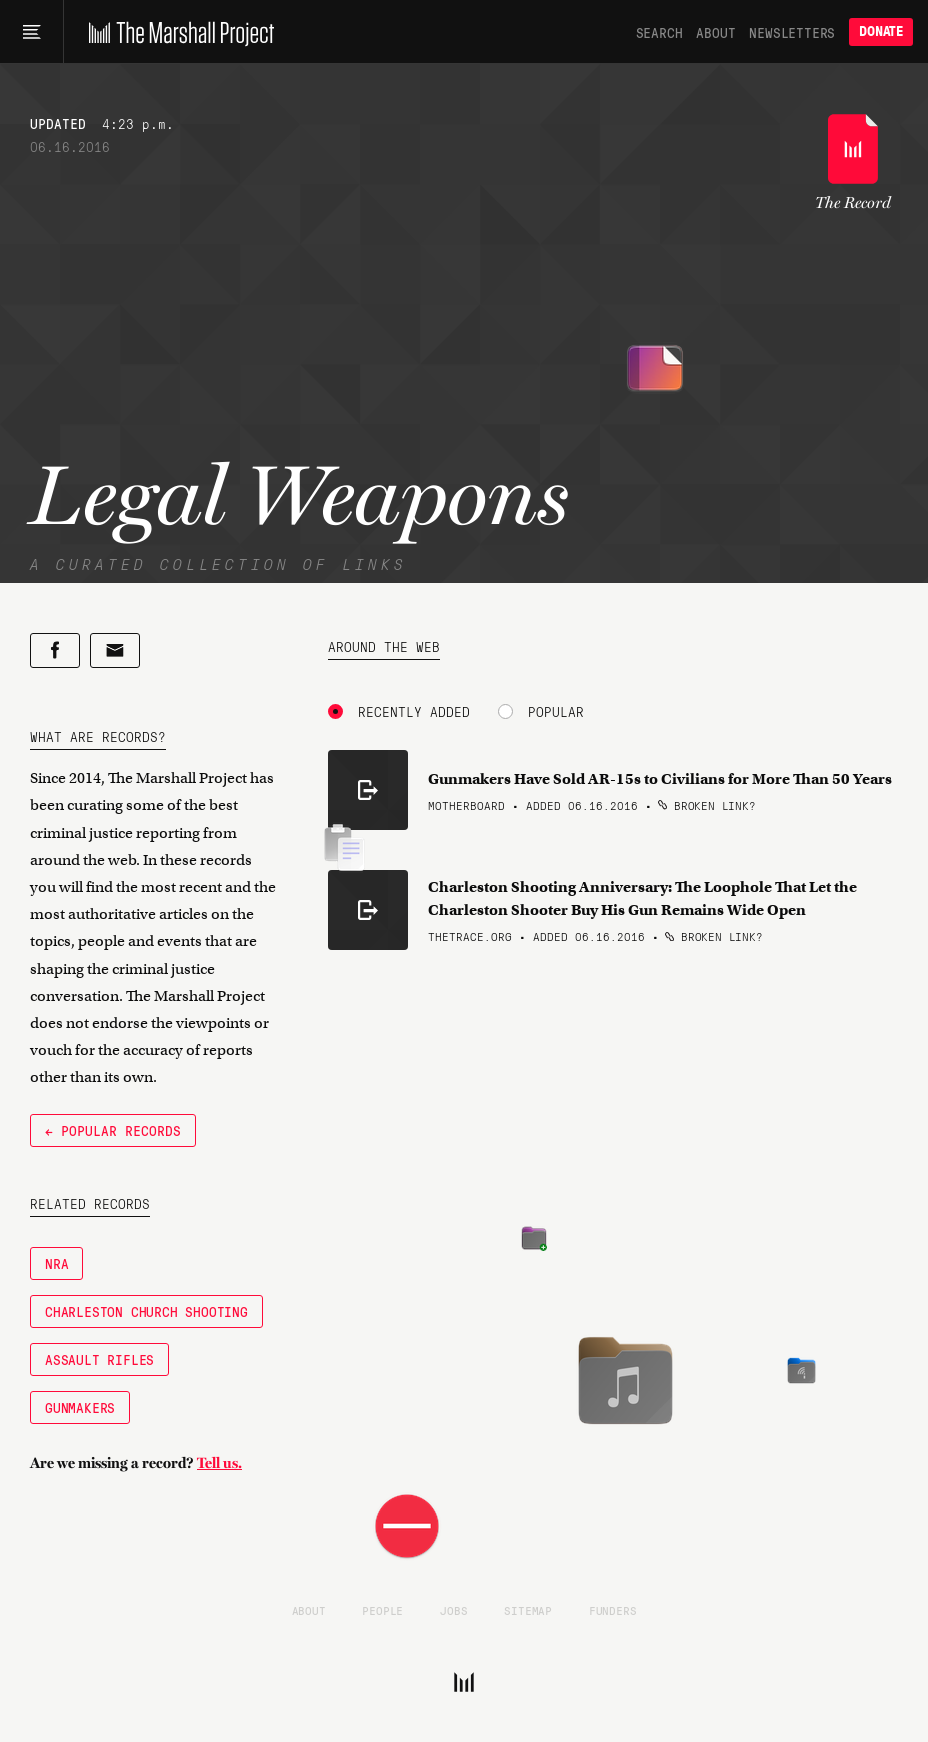  What do you see at coordinates (407, 1526) in the screenshot?
I see `indicates an error or critical issue has occurred` at bounding box center [407, 1526].